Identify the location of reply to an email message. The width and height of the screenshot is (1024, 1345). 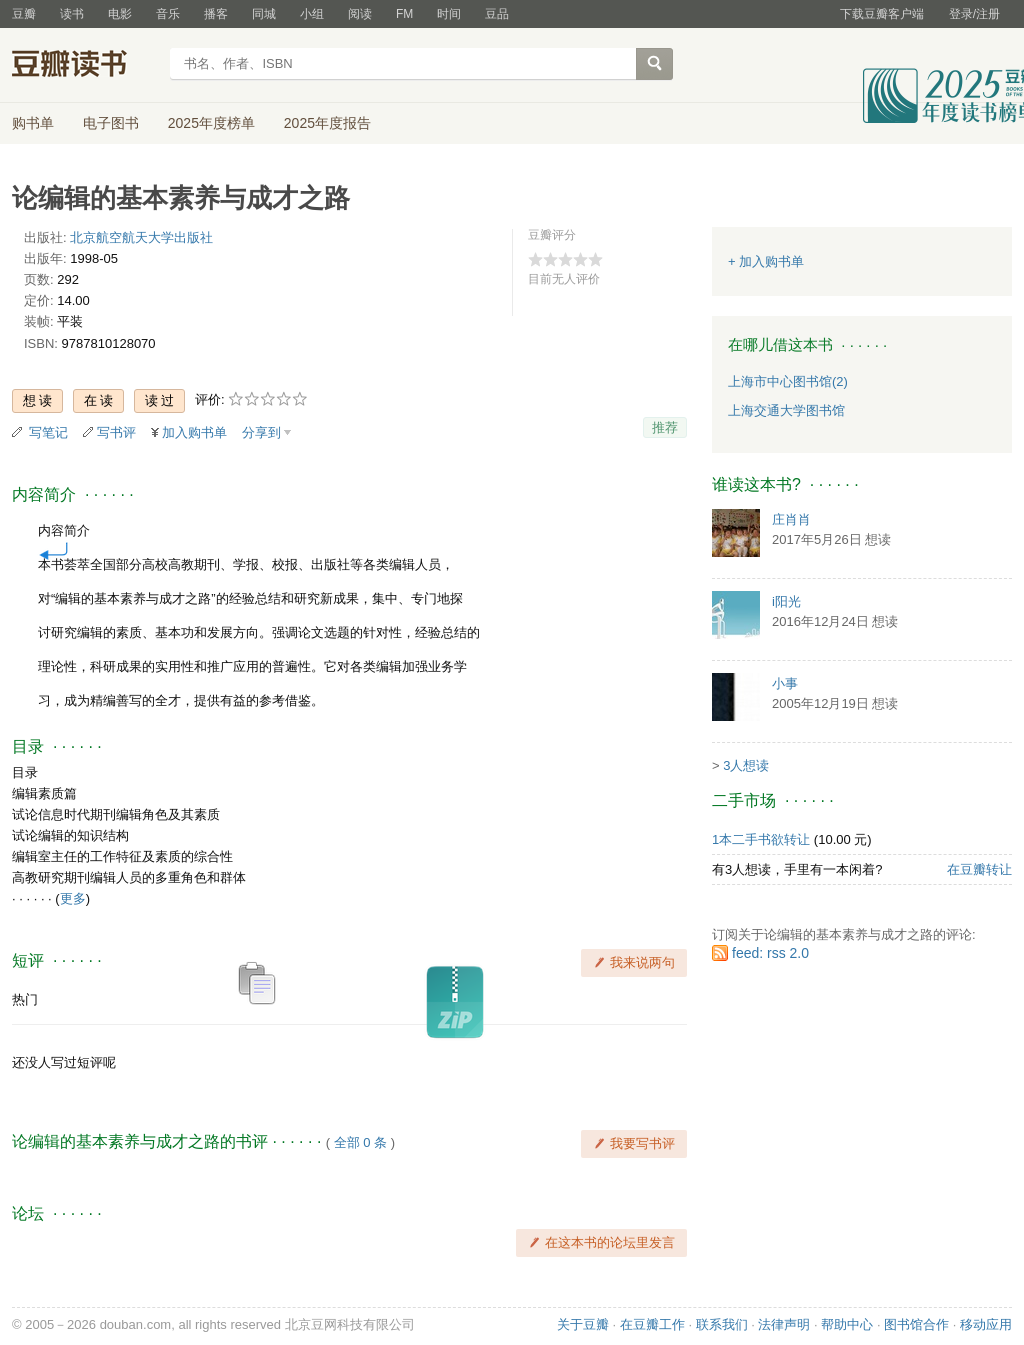
(53, 551).